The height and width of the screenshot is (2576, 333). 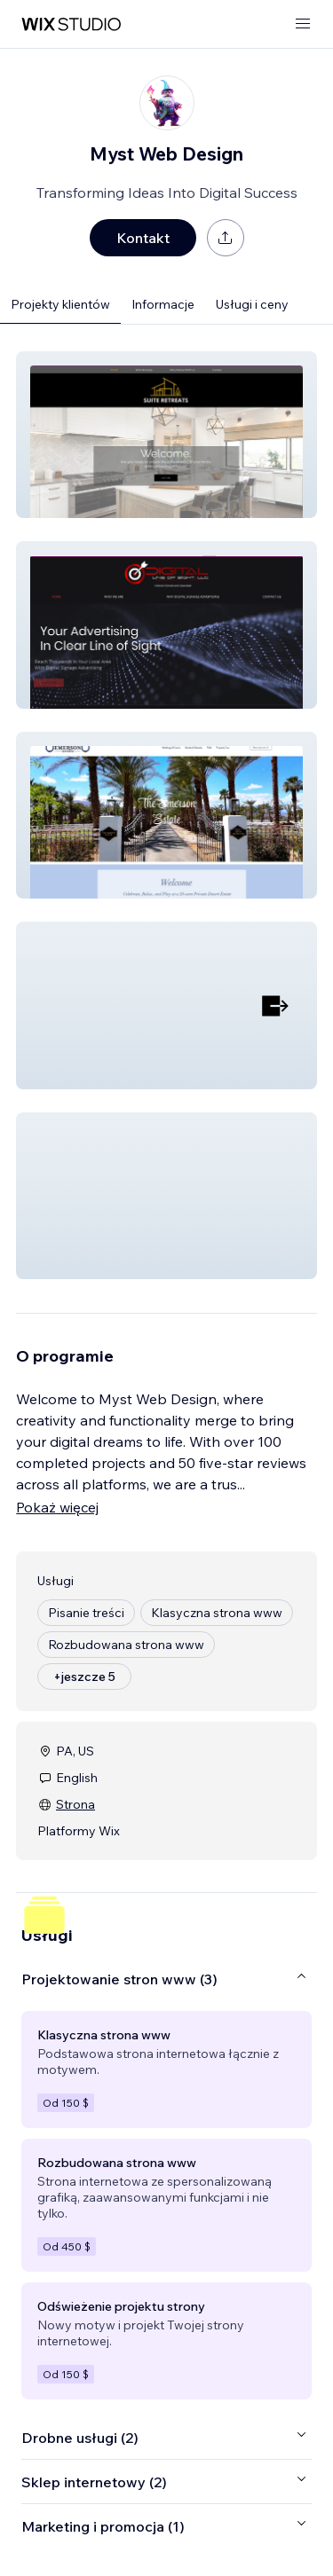 I want to click on view photo albums, so click(x=44, y=1915).